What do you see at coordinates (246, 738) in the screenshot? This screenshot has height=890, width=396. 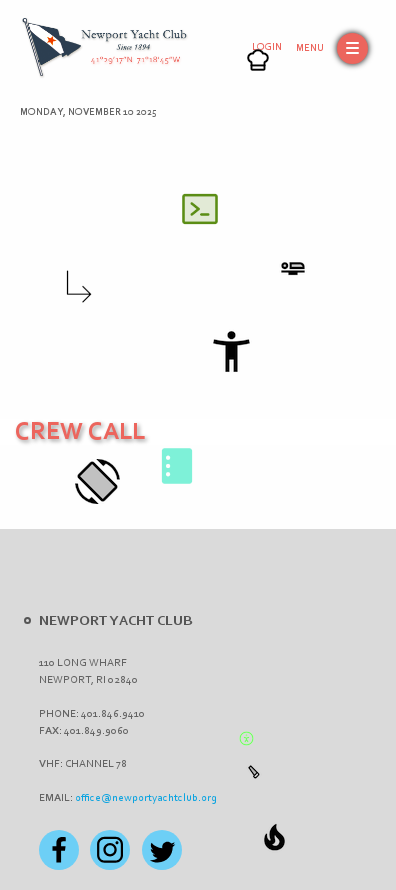 I see `indicates accessibility features are available` at bounding box center [246, 738].